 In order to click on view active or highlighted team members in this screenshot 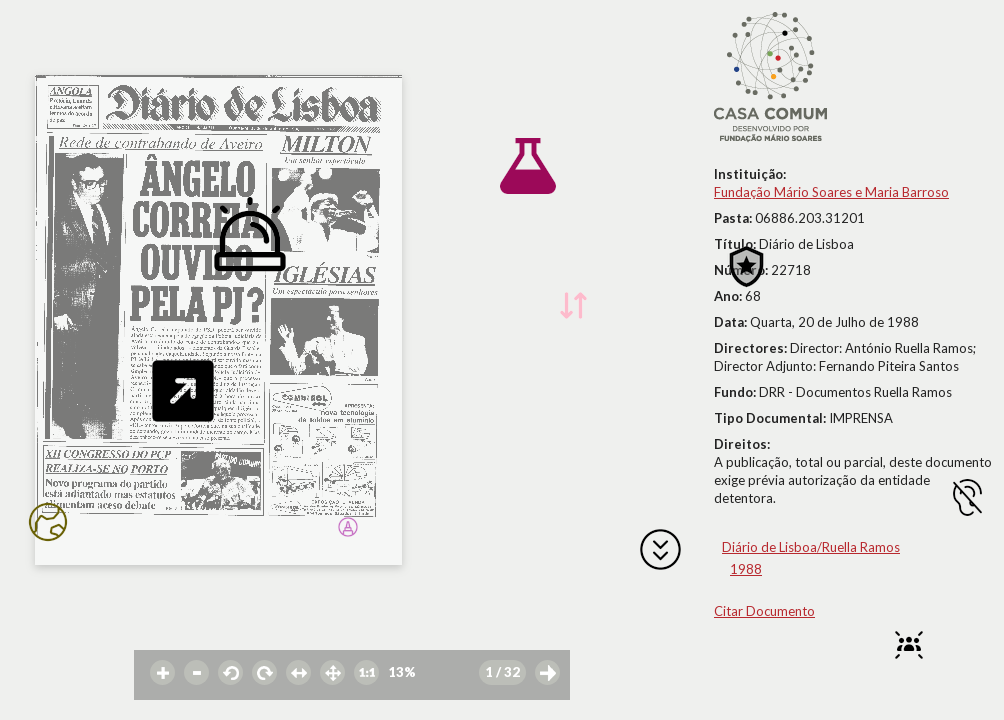, I will do `click(909, 645)`.